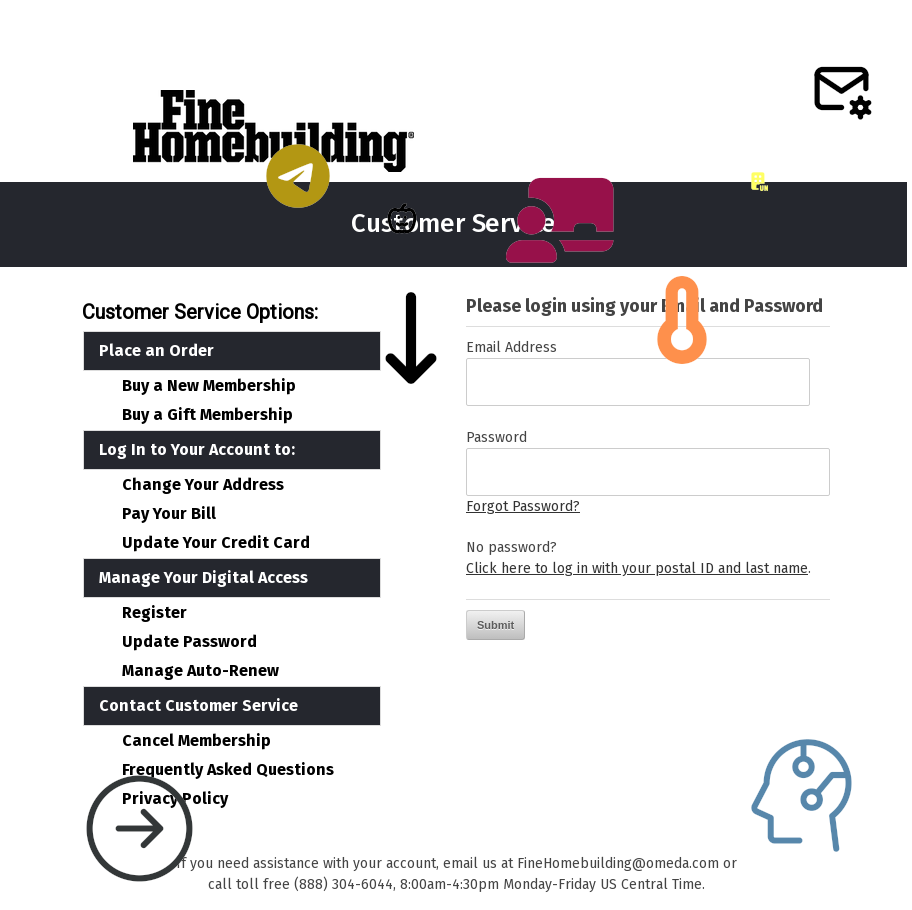 This screenshot has height=910, width=912. I want to click on proceed to the next step, so click(139, 828).